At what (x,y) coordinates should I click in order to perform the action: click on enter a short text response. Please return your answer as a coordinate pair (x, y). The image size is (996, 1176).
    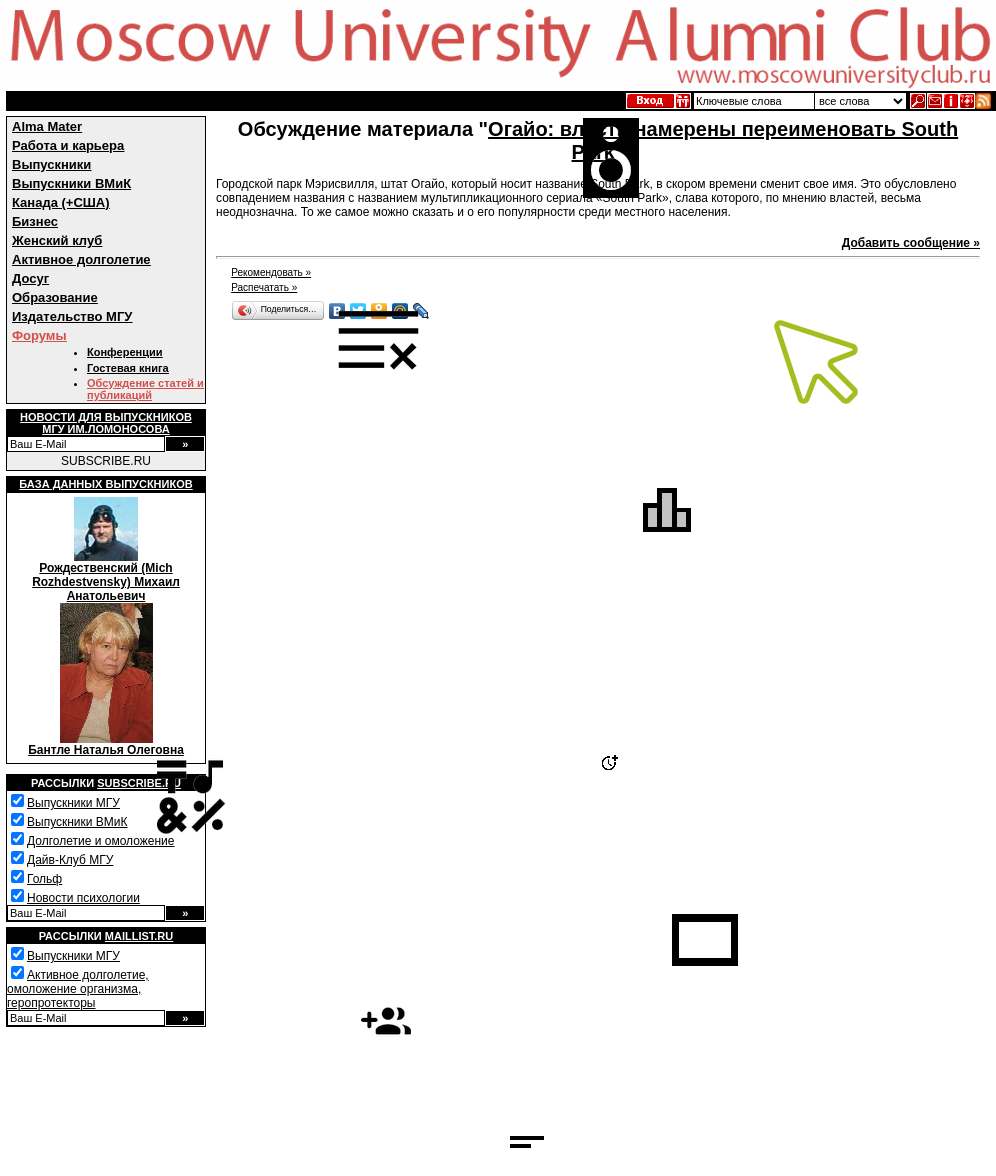
    Looking at the image, I should click on (527, 1142).